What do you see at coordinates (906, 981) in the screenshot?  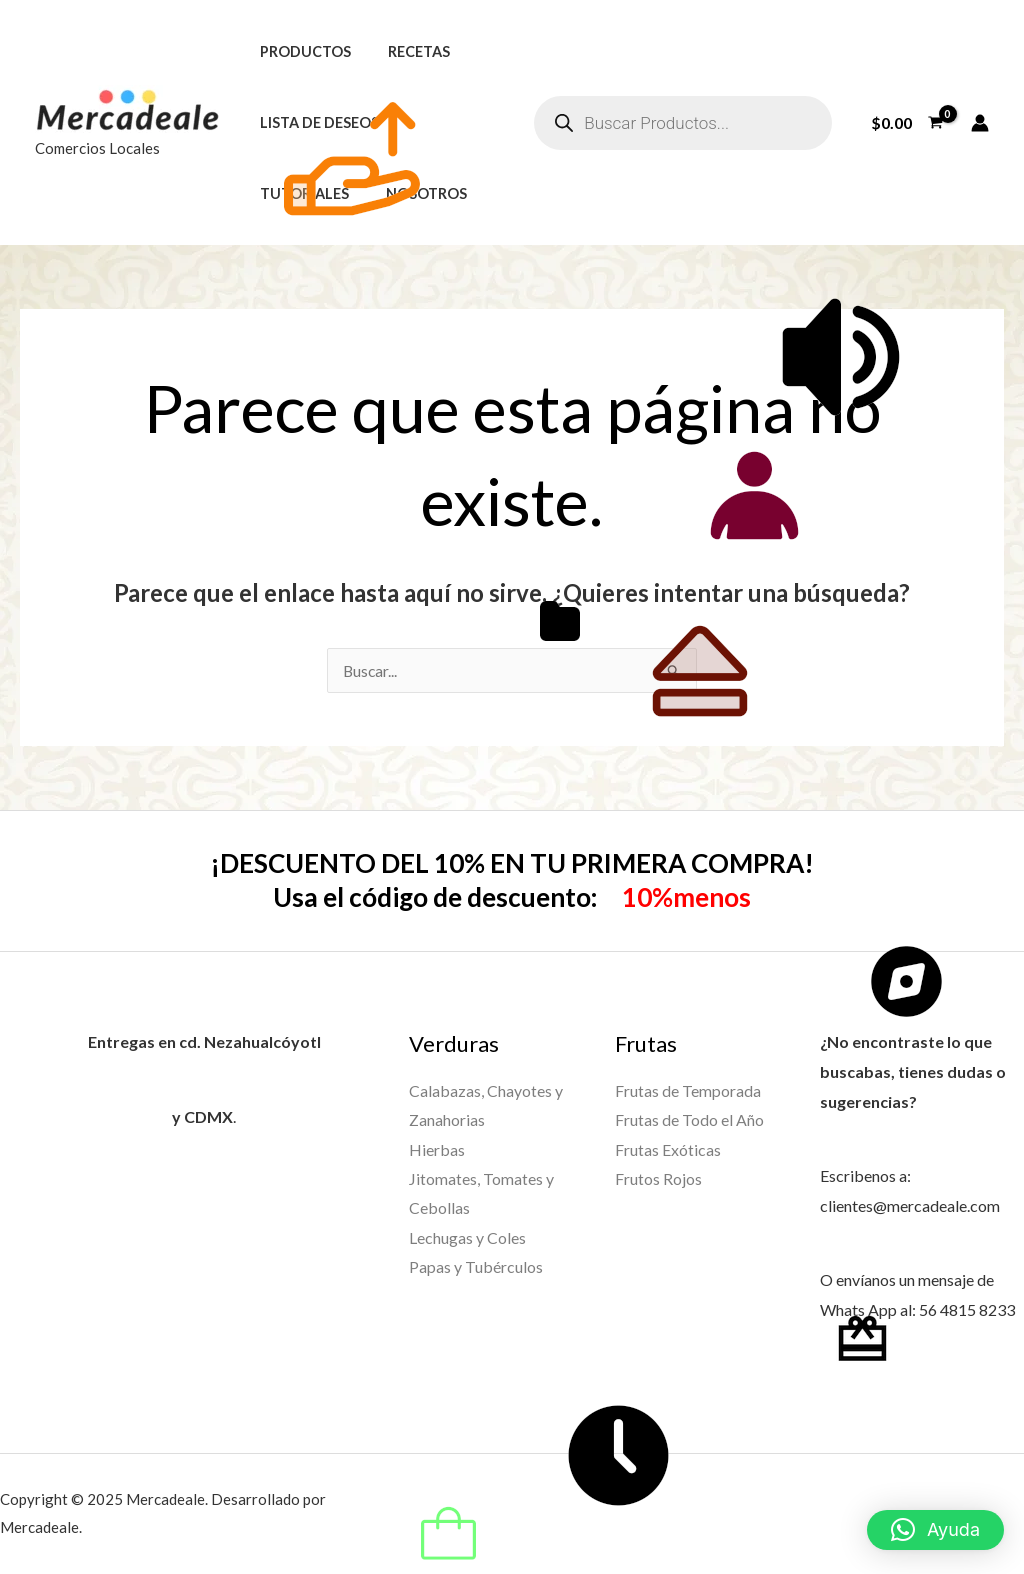 I see `open the discord server discovery page` at bounding box center [906, 981].